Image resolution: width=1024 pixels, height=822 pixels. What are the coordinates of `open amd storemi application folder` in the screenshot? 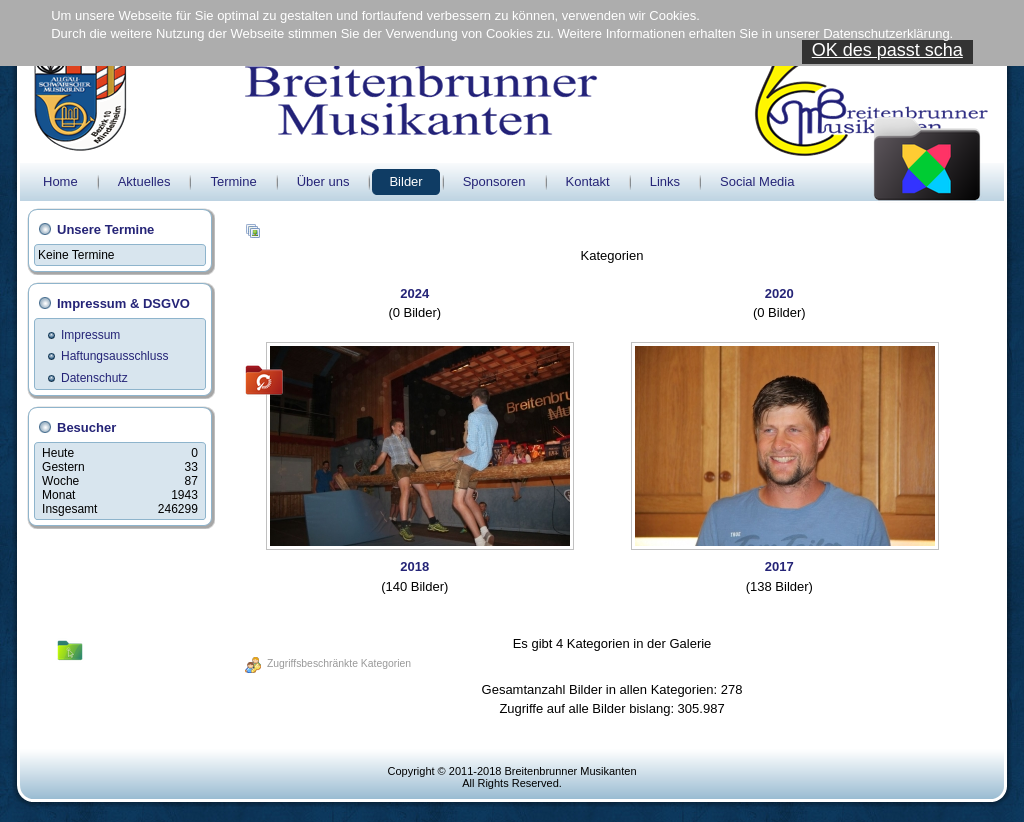 It's located at (264, 381).